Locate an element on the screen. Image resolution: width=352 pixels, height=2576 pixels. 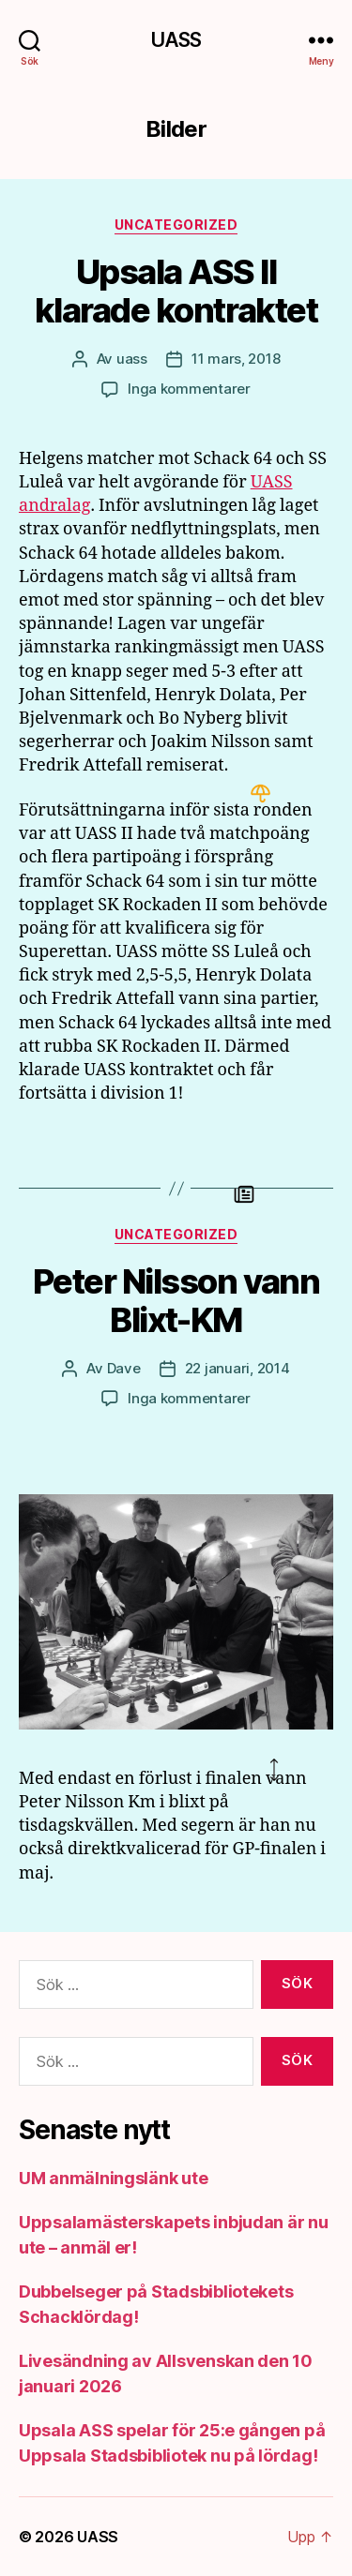
view weather protection or rain forecast is located at coordinates (260, 793).